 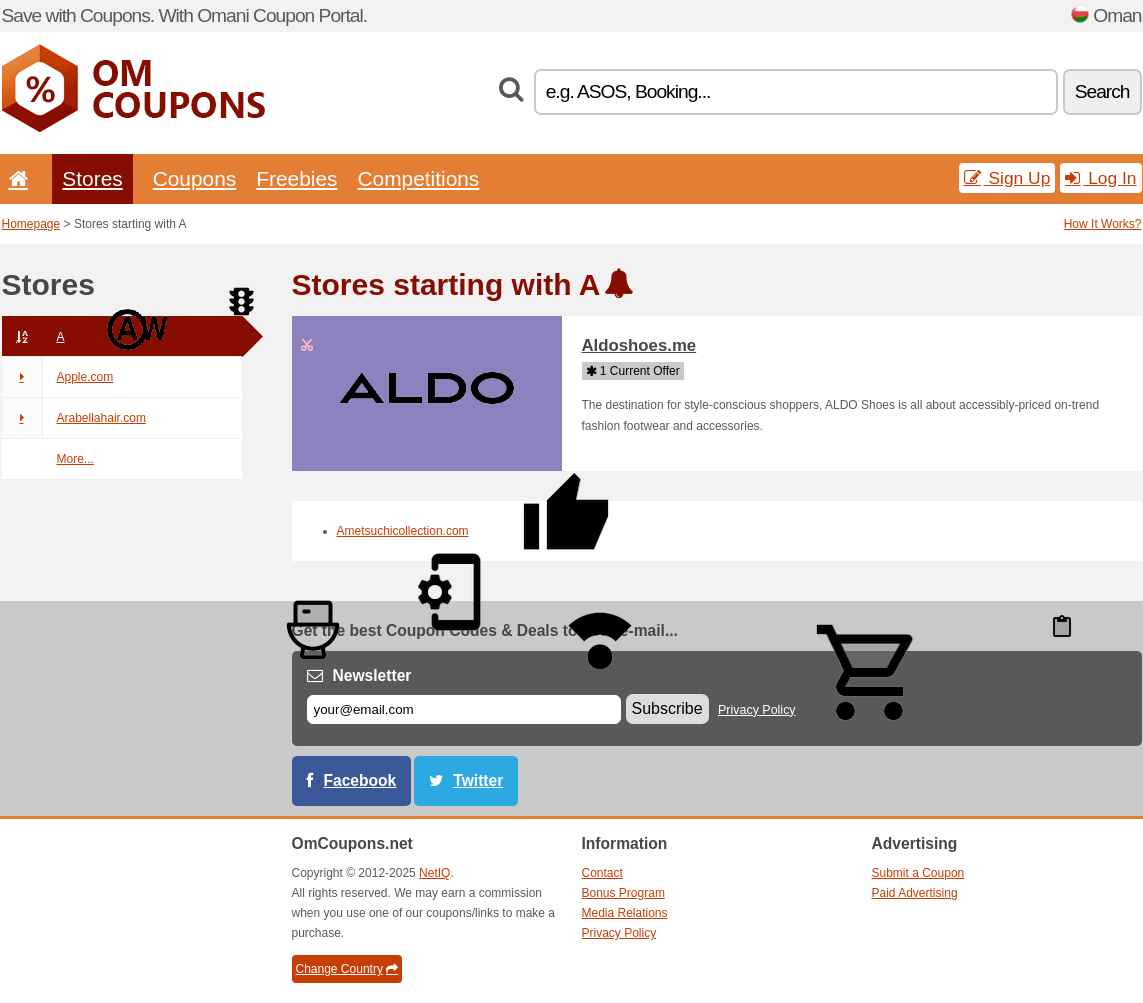 What do you see at coordinates (566, 515) in the screenshot?
I see `like or upvote content` at bounding box center [566, 515].